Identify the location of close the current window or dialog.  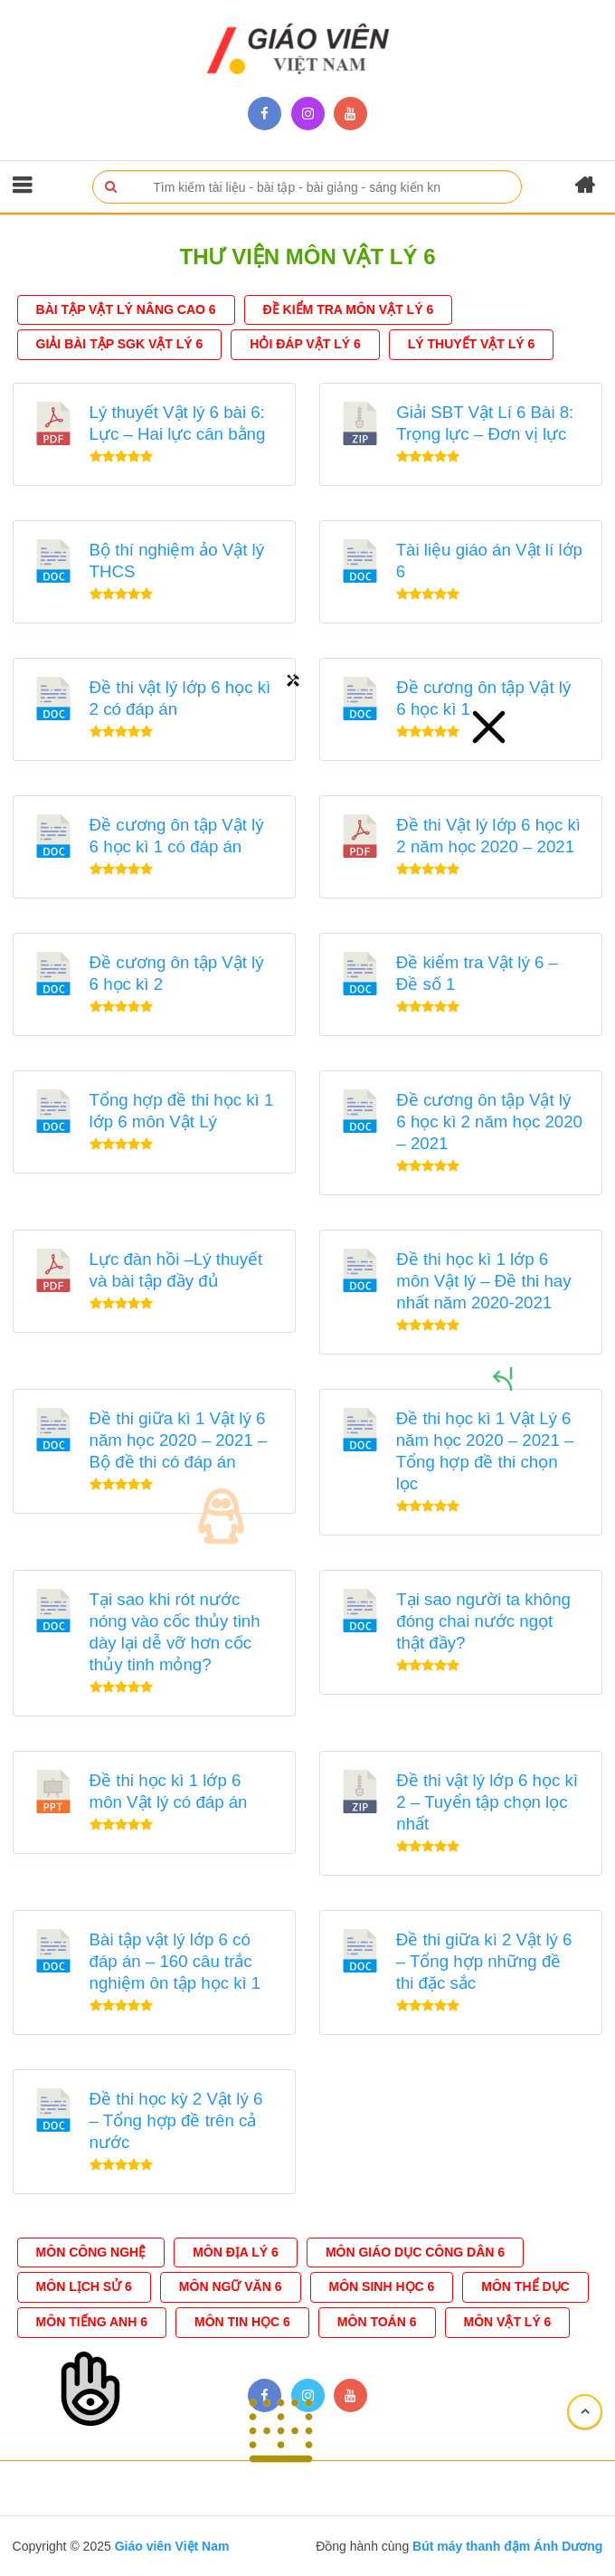
(488, 727).